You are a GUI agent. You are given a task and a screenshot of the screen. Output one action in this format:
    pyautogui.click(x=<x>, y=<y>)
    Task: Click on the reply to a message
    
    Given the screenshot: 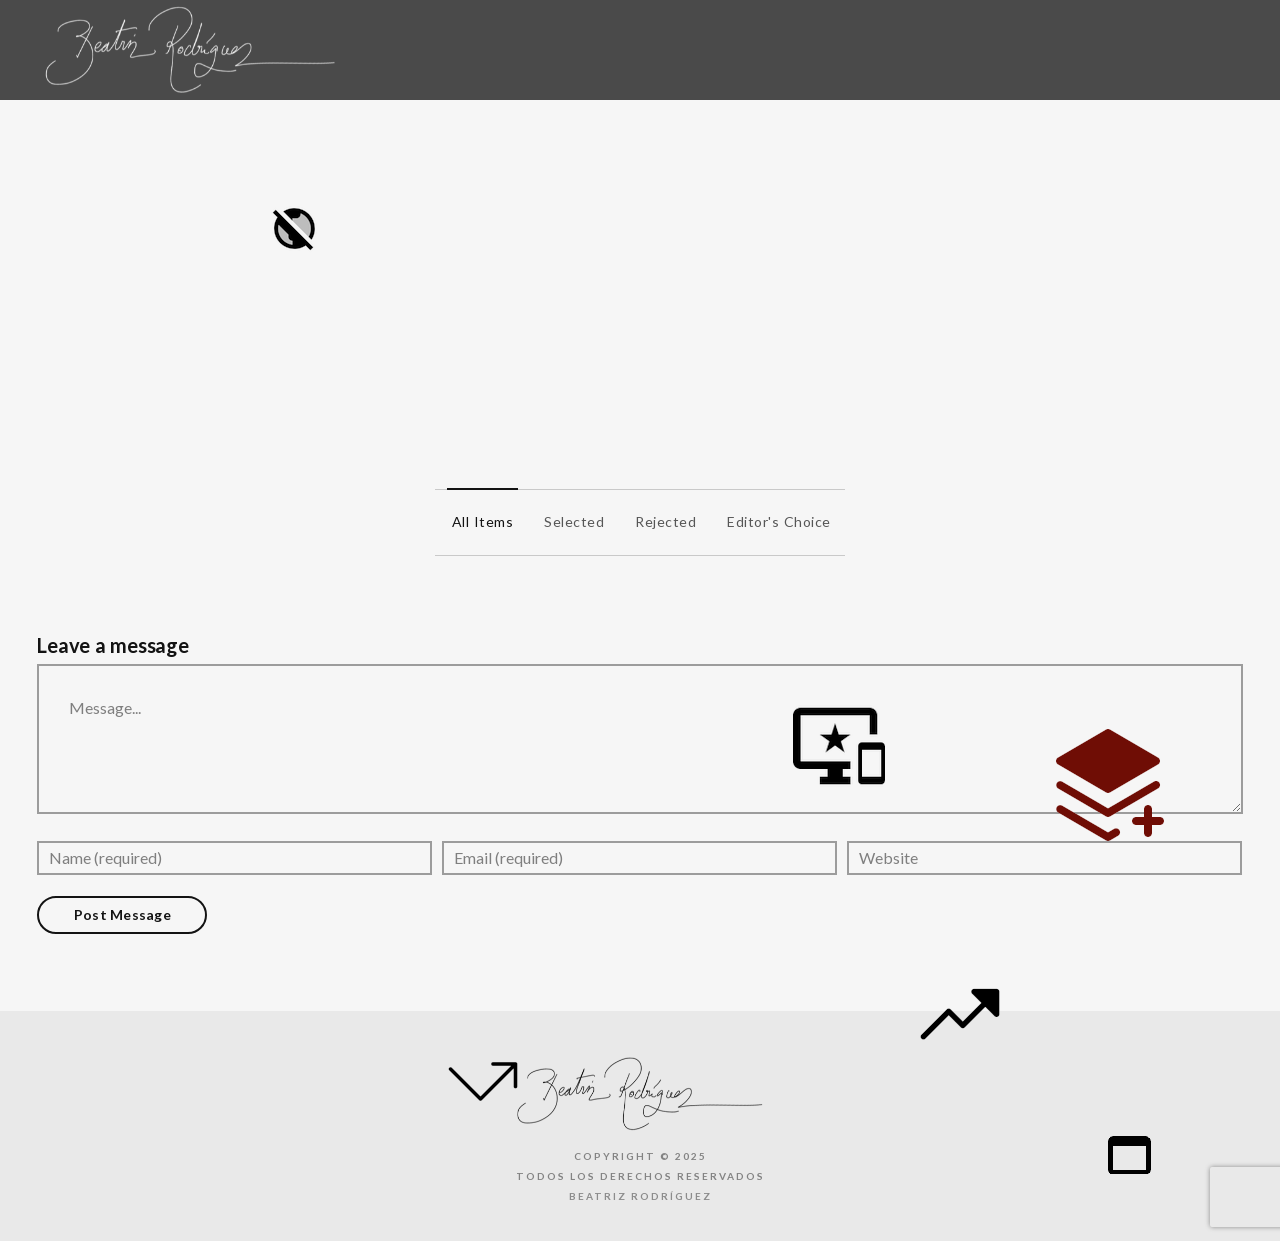 What is the action you would take?
    pyautogui.click(x=483, y=1079)
    